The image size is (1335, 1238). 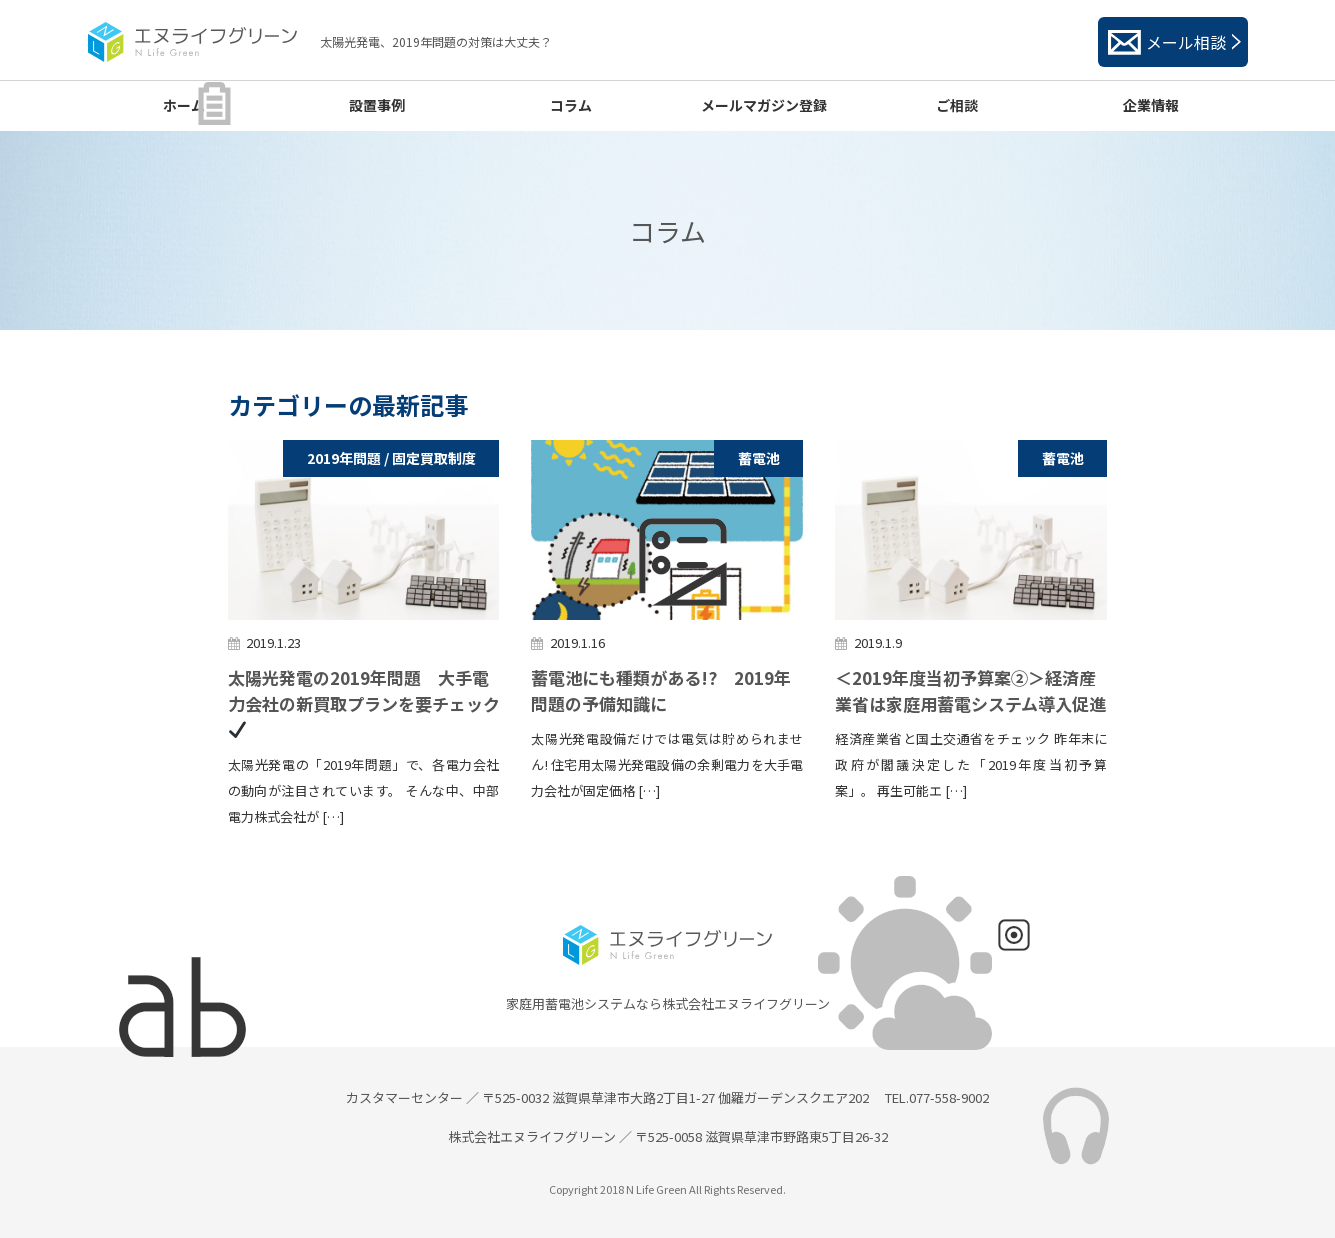 What do you see at coordinates (214, 103) in the screenshot?
I see `indicates battery is fully charged` at bounding box center [214, 103].